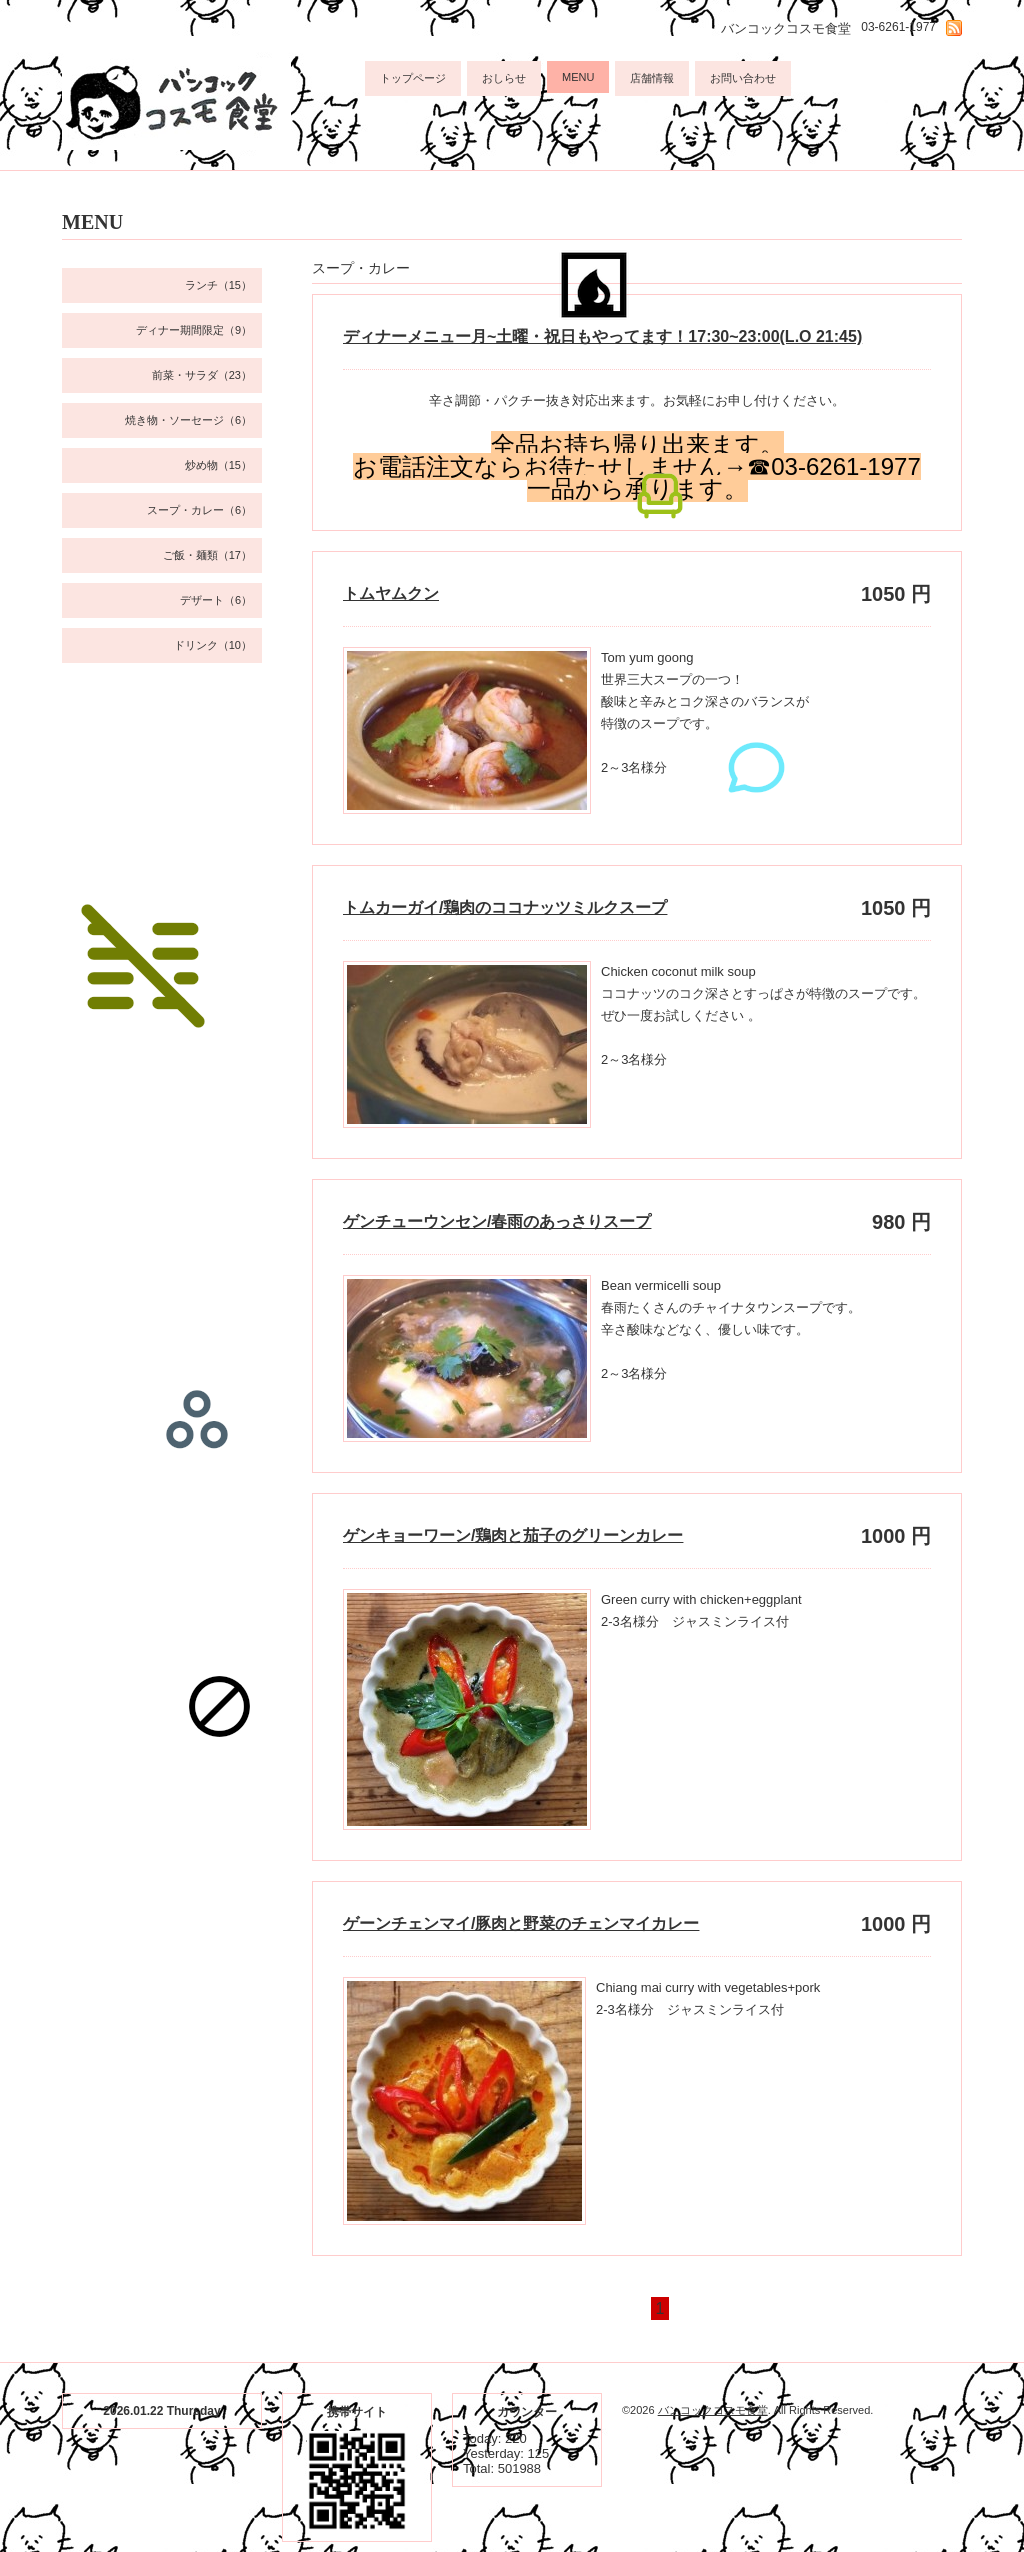 This screenshot has width=1024, height=2552. Describe the element at coordinates (756, 767) in the screenshot. I see `open messaging or chat` at that location.